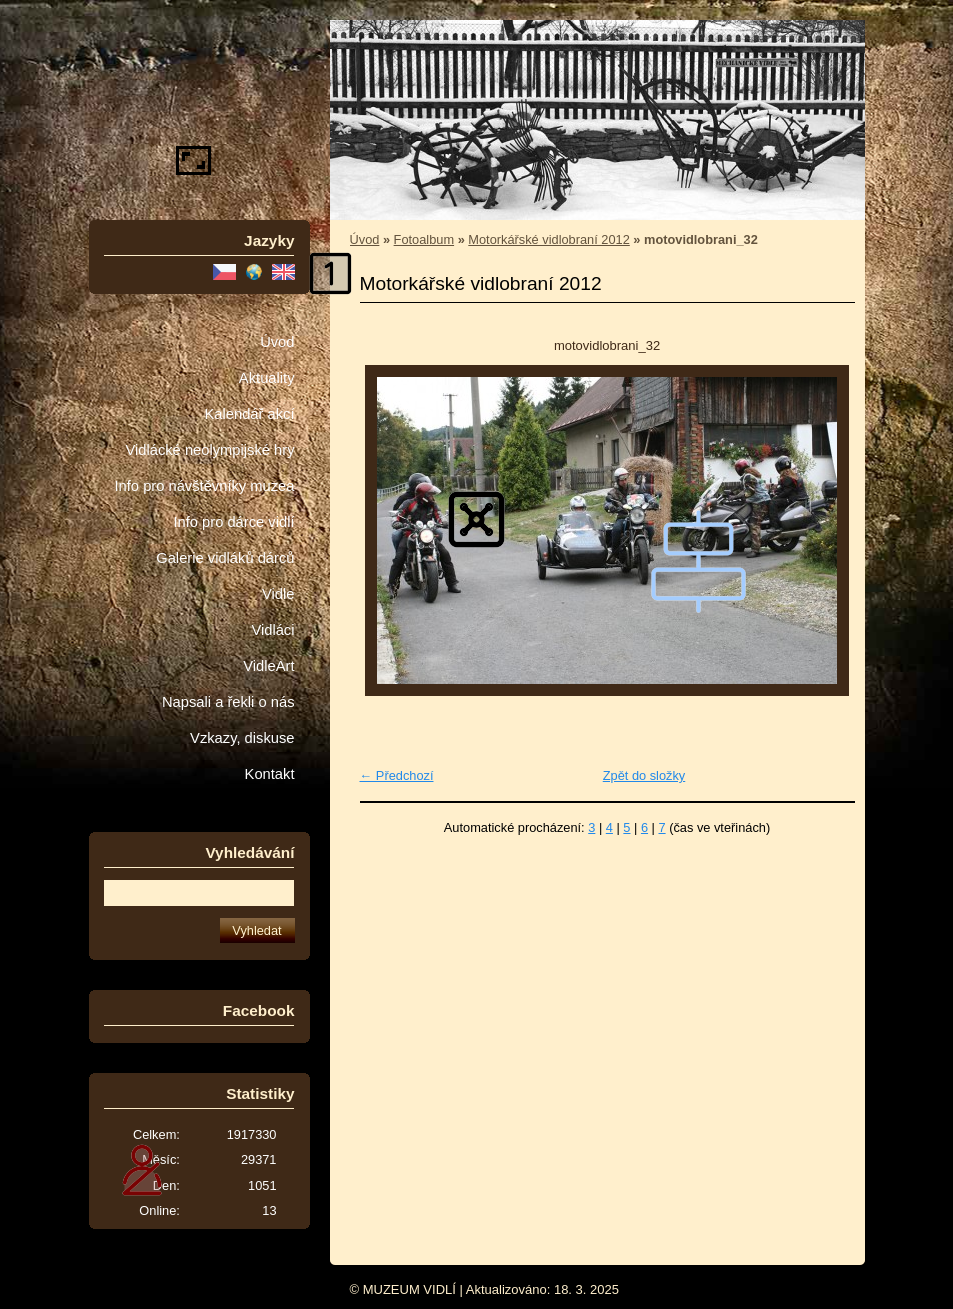 The height and width of the screenshot is (1309, 953). What do you see at coordinates (330, 273) in the screenshot?
I see `indicates first item or step in a sequence` at bounding box center [330, 273].